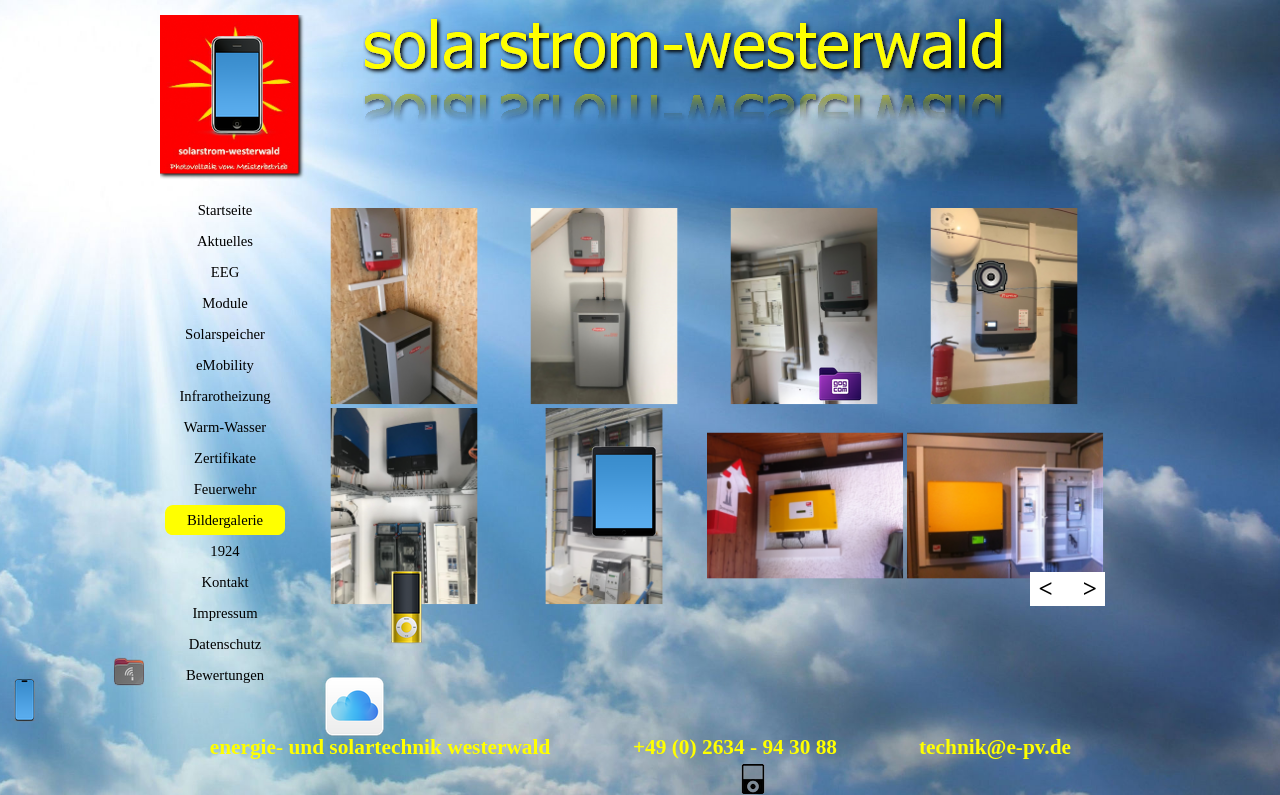 Image resolution: width=1280 pixels, height=795 pixels. I want to click on iPad Air 2 device with cellular connectivity, so click(624, 491).